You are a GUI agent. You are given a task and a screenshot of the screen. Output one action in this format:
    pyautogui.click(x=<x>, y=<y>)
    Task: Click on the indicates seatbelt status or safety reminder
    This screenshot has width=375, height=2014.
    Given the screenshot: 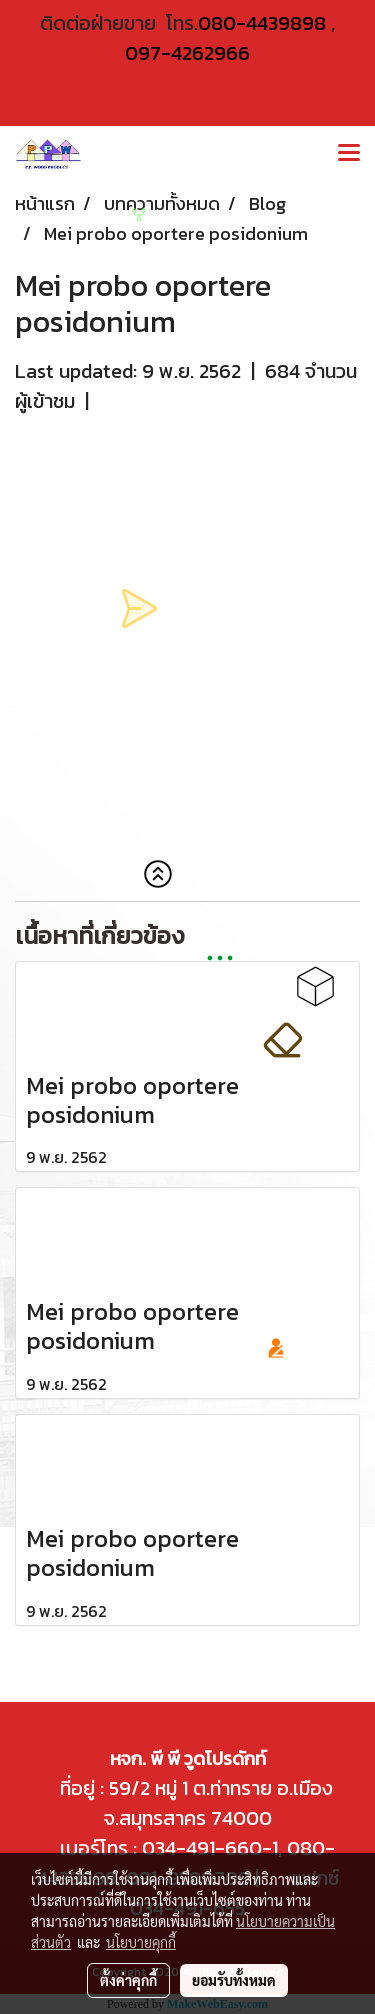 What is the action you would take?
    pyautogui.click(x=276, y=1348)
    